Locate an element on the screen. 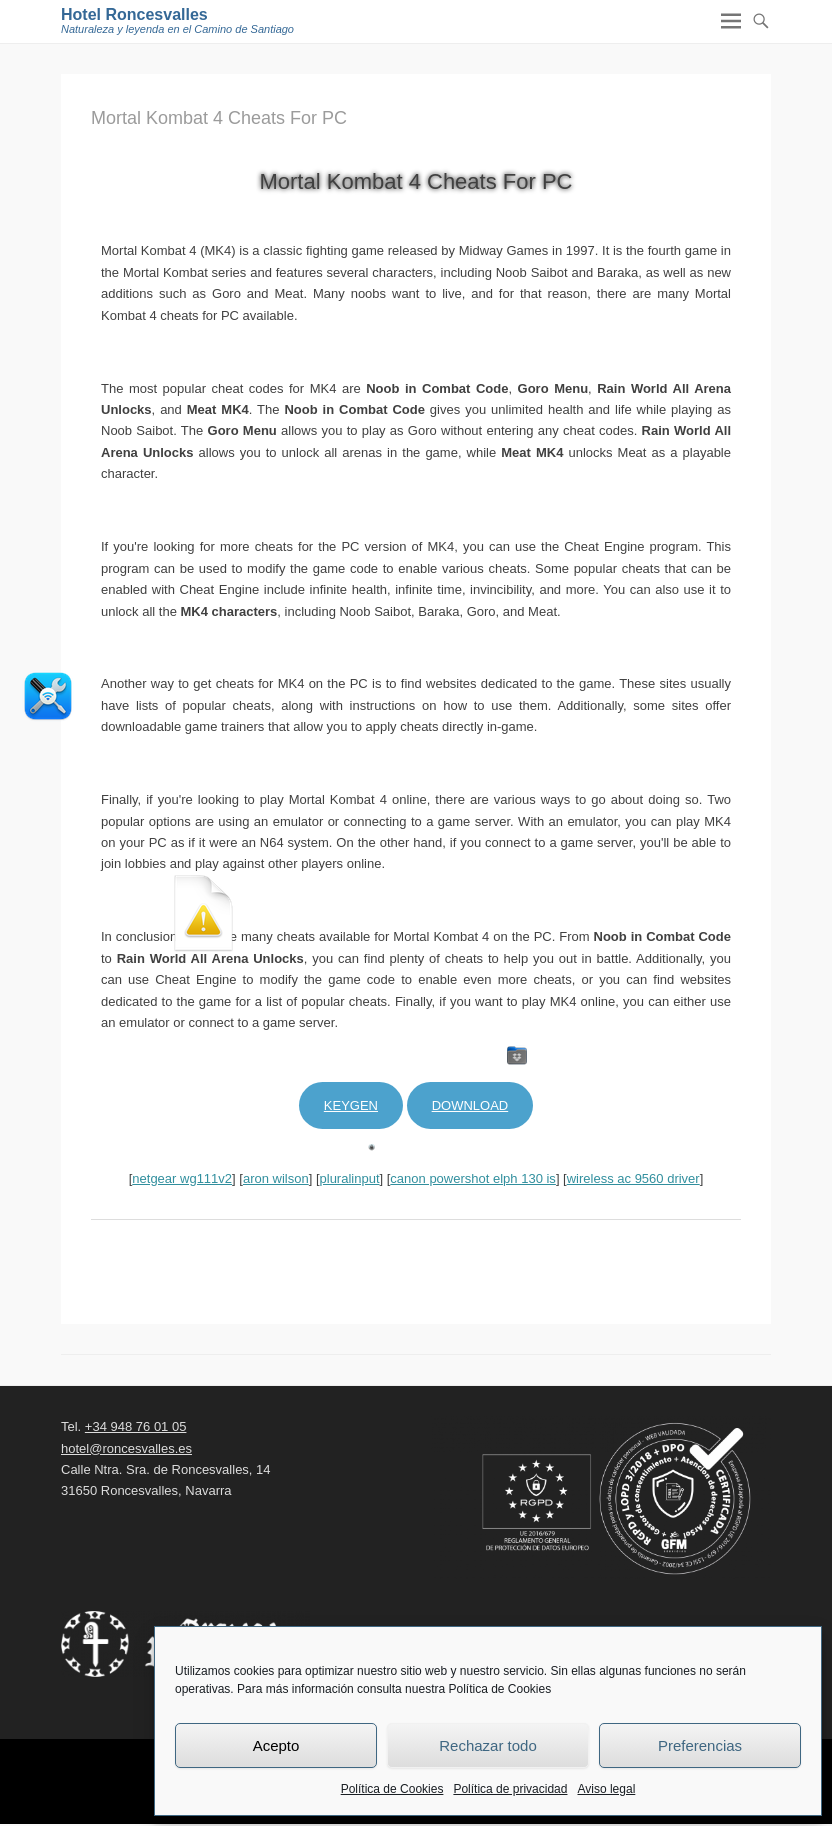 The width and height of the screenshot is (832, 1826). open wireless diagnostics tool is located at coordinates (48, 696).